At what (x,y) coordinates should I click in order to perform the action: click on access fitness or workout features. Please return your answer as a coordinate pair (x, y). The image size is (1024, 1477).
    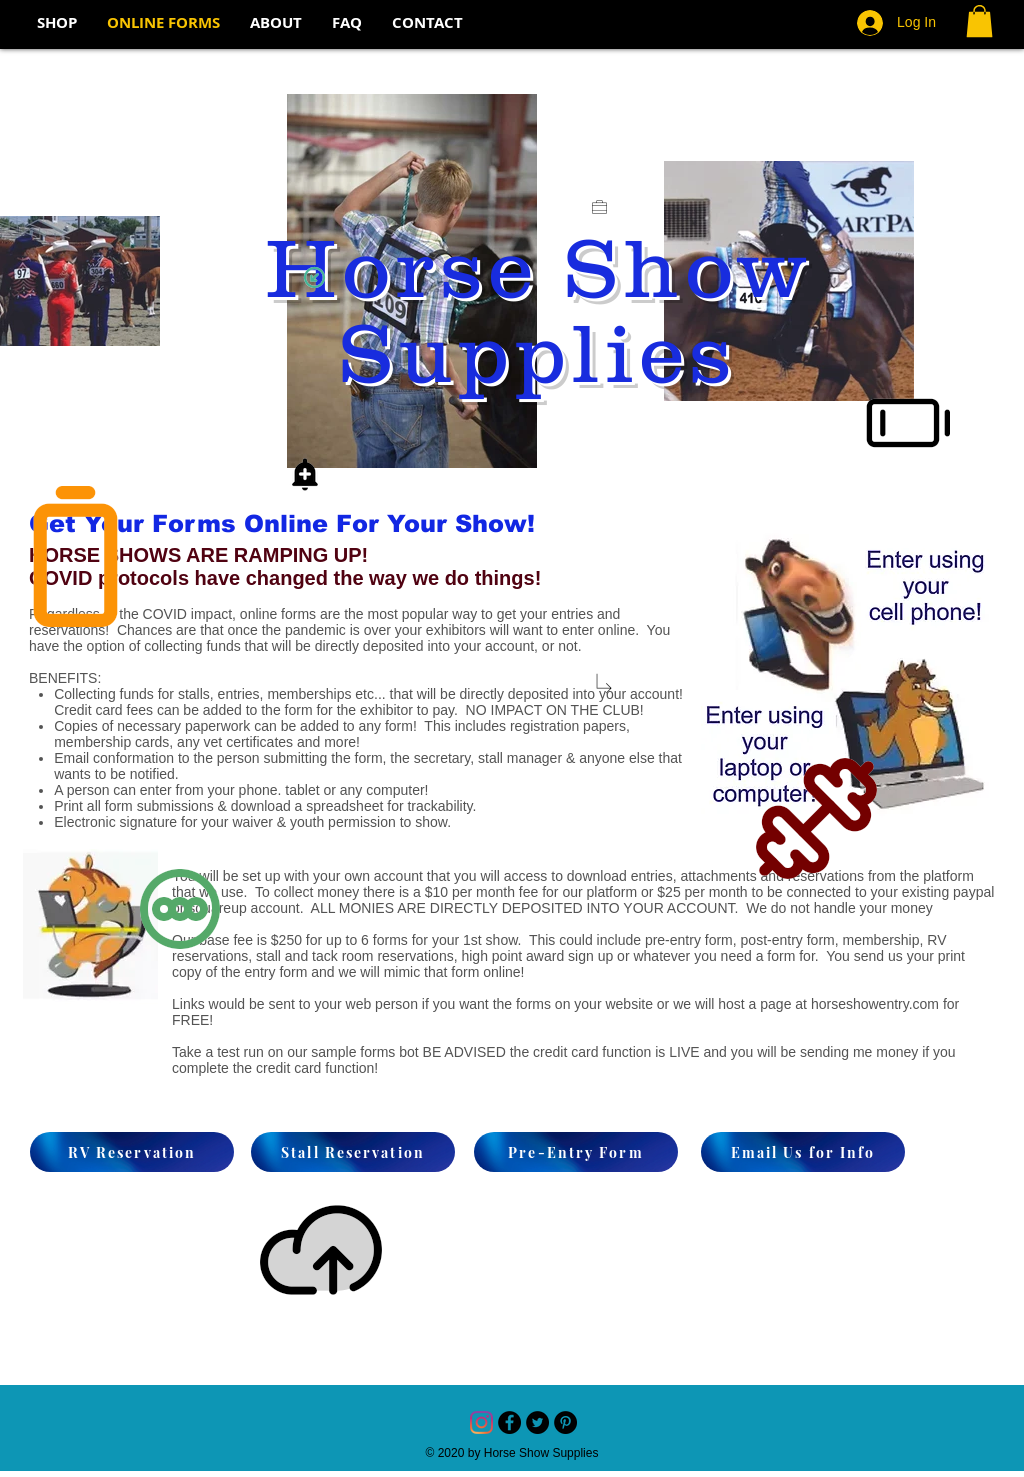
    Looking at the image, I should click on (816, 818).